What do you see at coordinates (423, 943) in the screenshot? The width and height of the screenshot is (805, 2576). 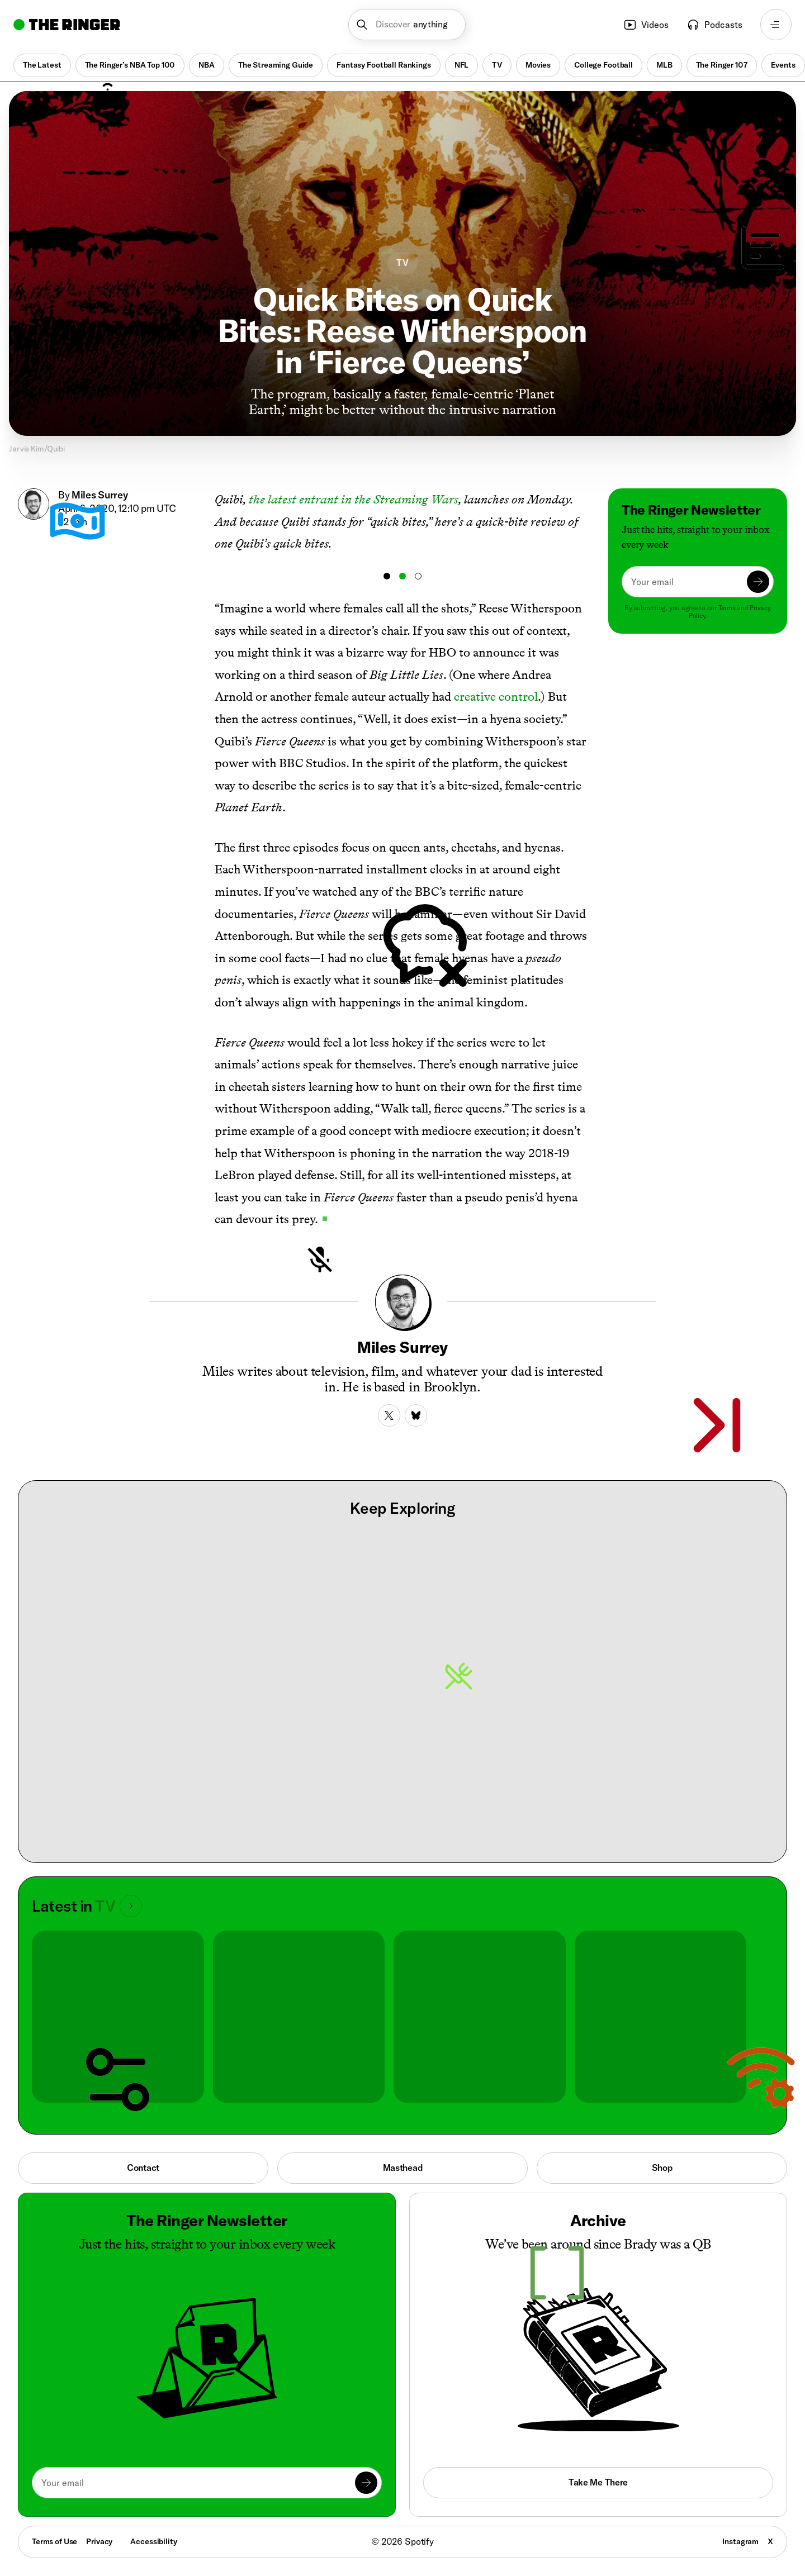 I see `delete a message or conversation` at bounding box center [423, 943].